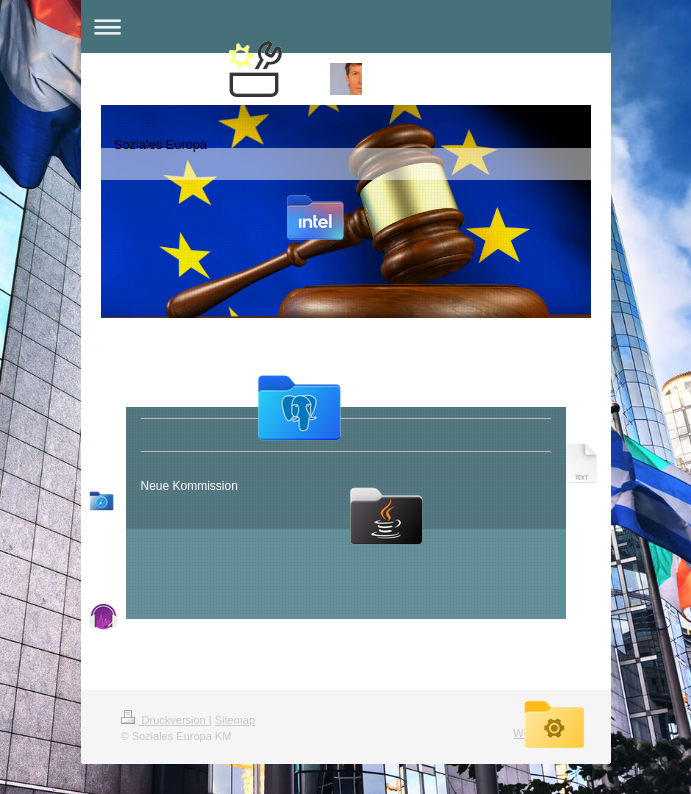 The height and width of the screenshot is (794, 691). Describe the element at coordinates (299, 410) in the screenshot. I see `open folder containing postgresql database files` at that location.